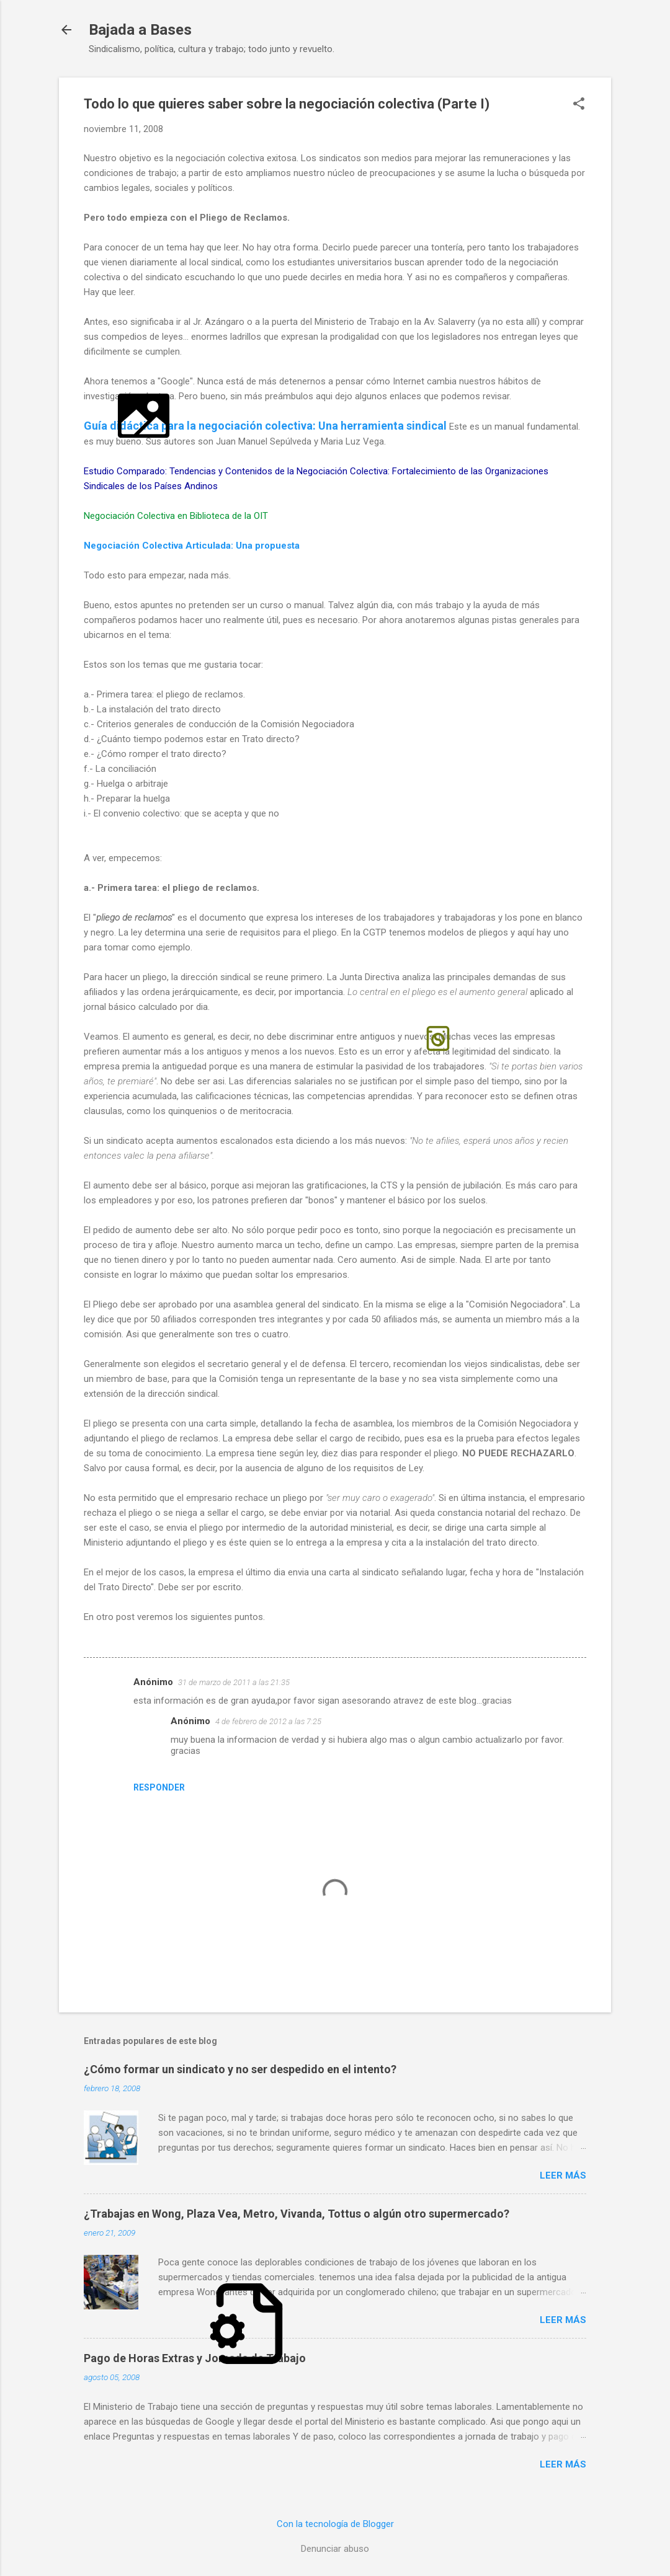 This screenshot has height=2576, width=670. What do you see at coordinates (143, 415) in the screenshot?
I see `view image or photo` at bounding box center [143, 415].